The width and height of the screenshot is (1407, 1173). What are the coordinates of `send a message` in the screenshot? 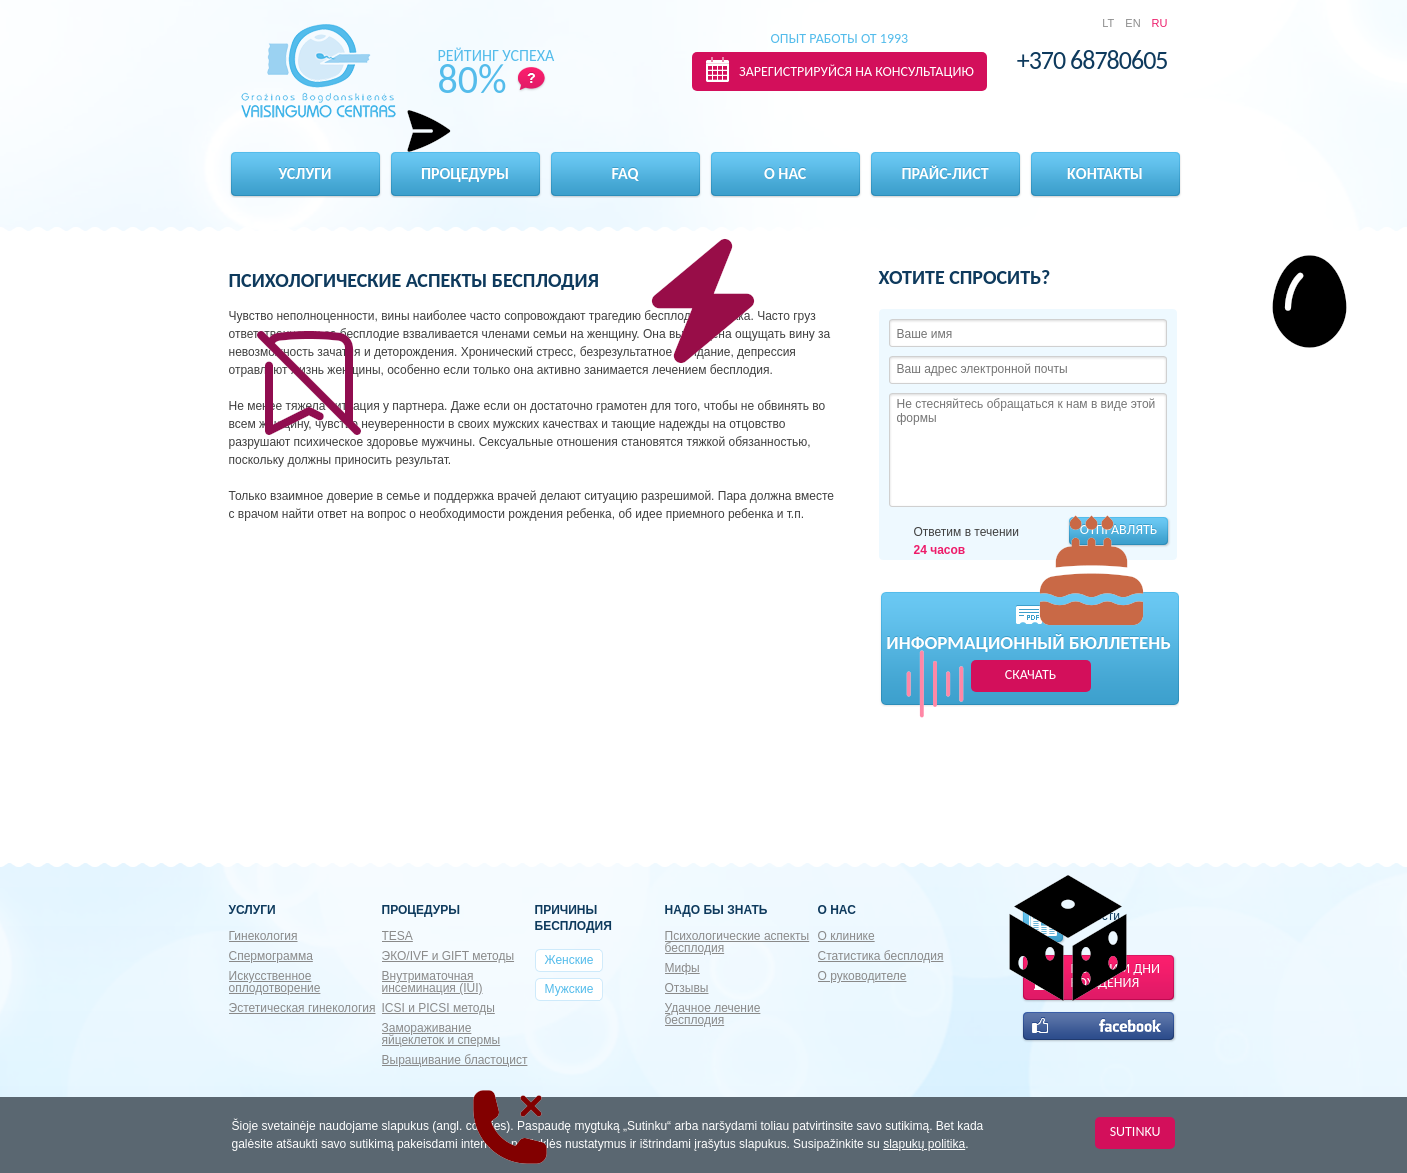 It's located at (428, 131).